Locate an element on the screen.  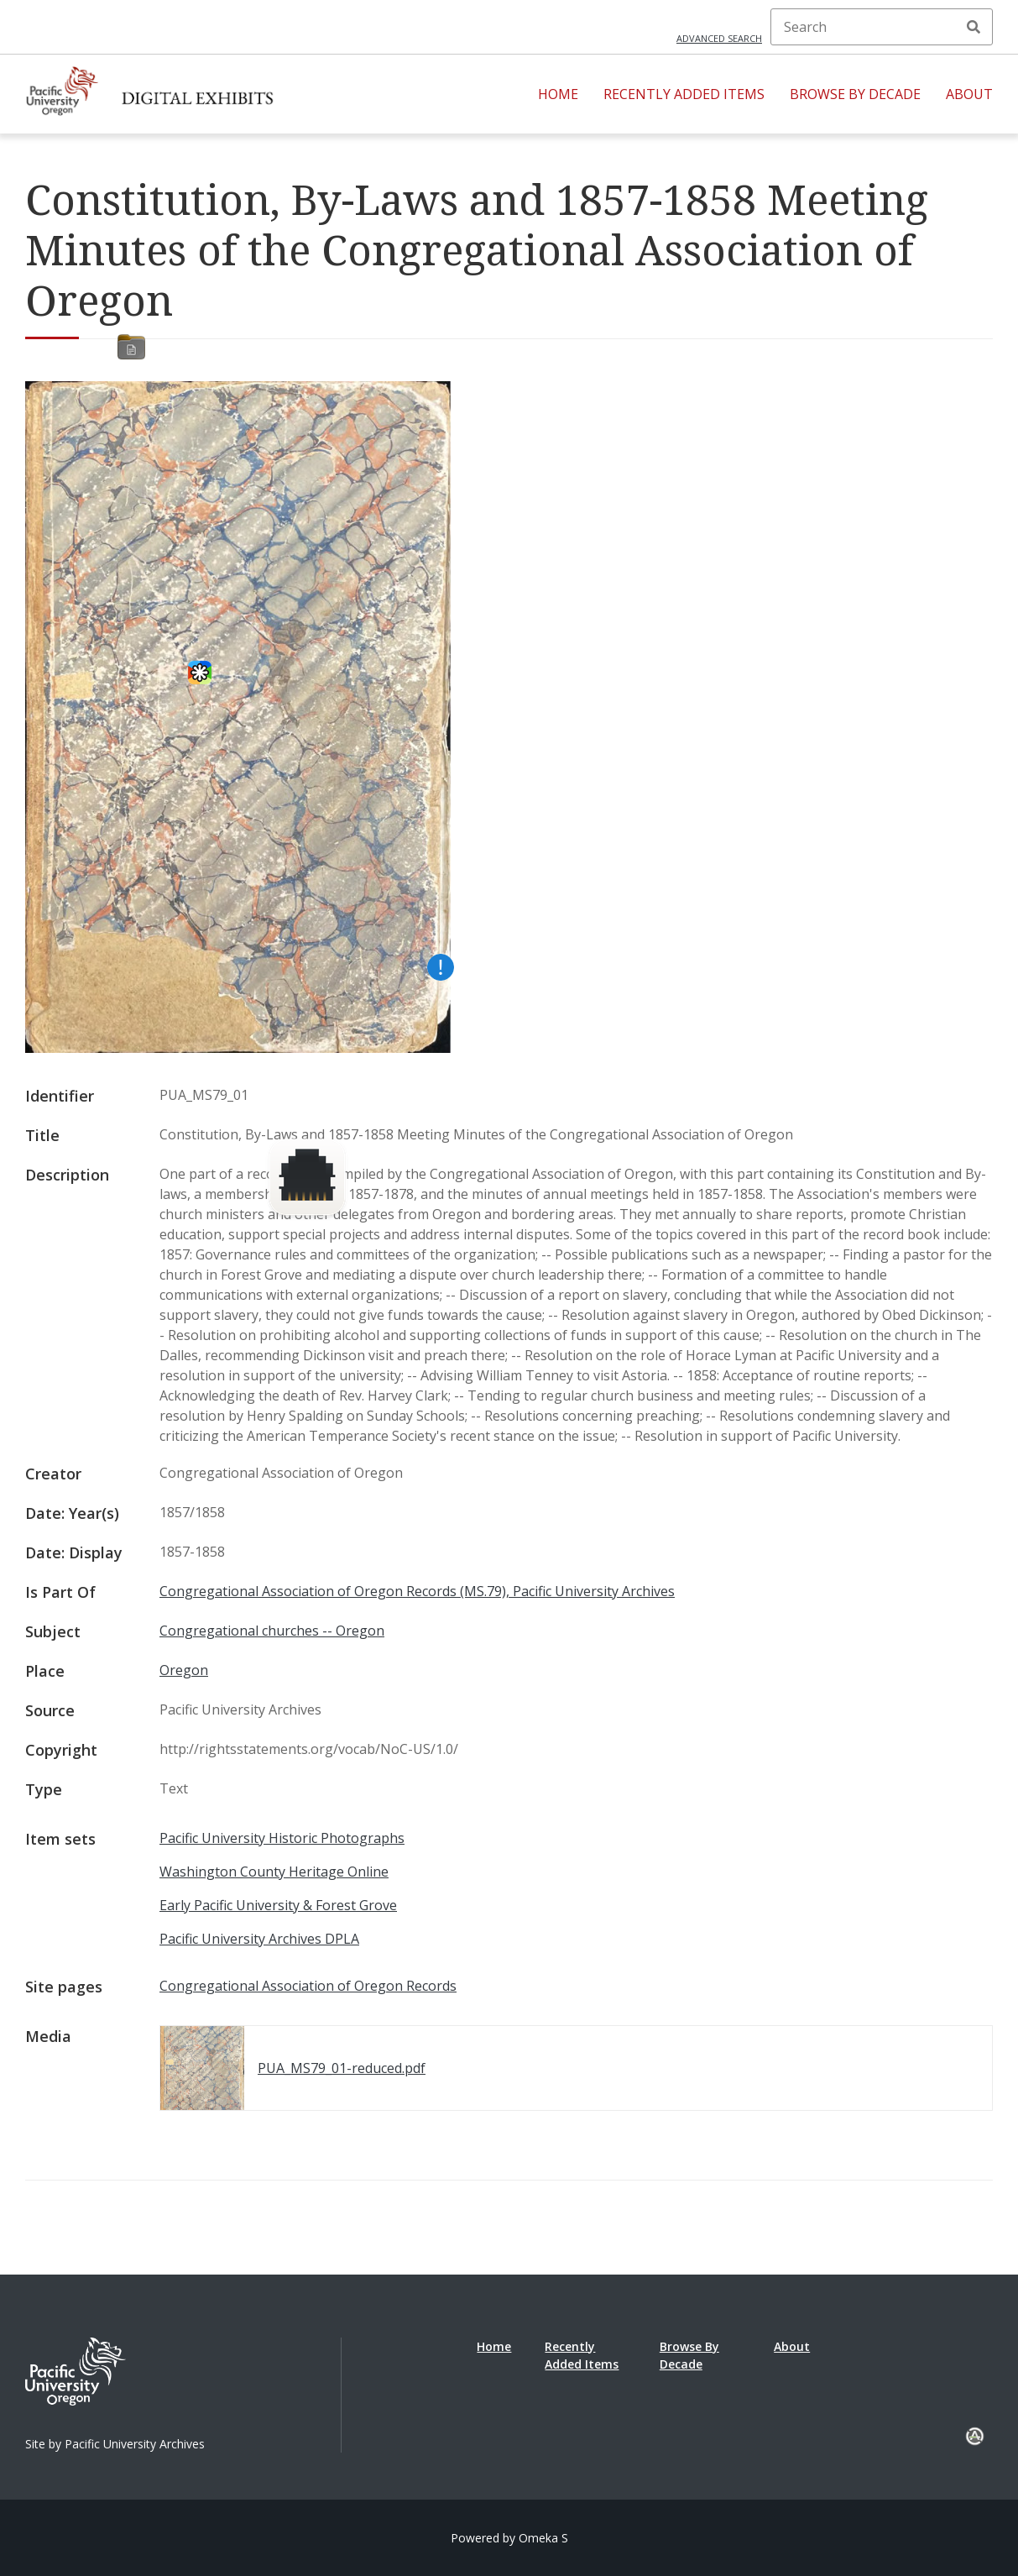
configure DSL network connection settings is located at coordinates (307, 1177).